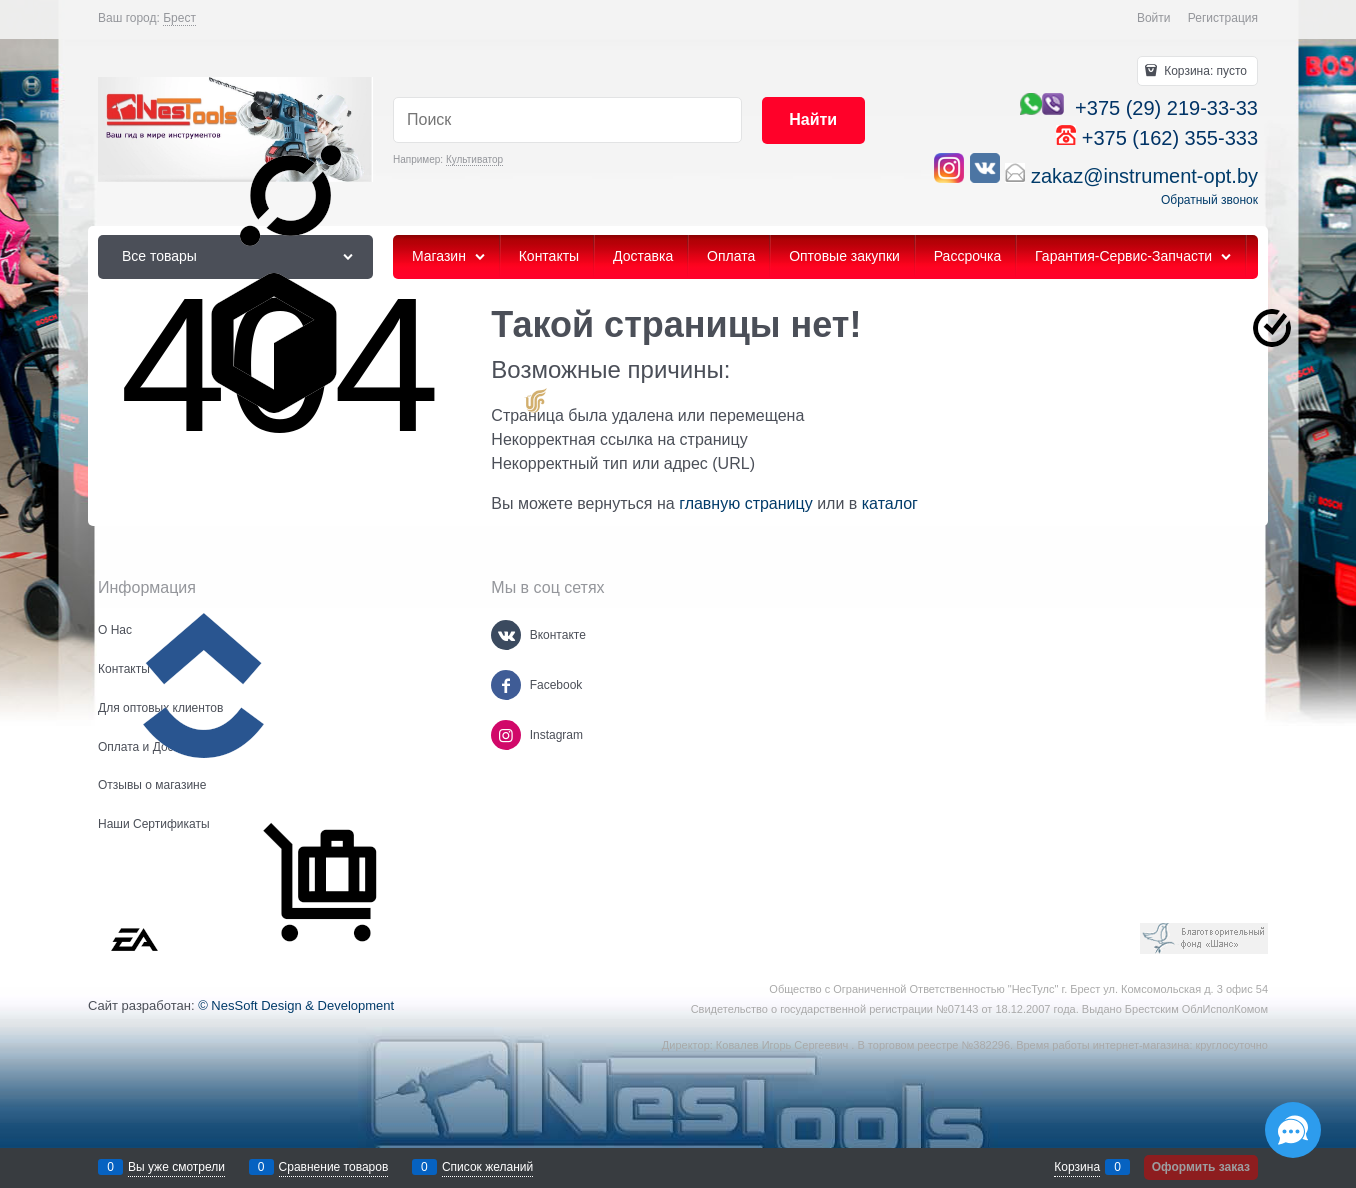 Image resolution: width=1356 pixels, height=1188 pixels. What do you see at coordinates (203, 685) in the screenshot?
I see `open clickup app` at bounding box center [203, 685].